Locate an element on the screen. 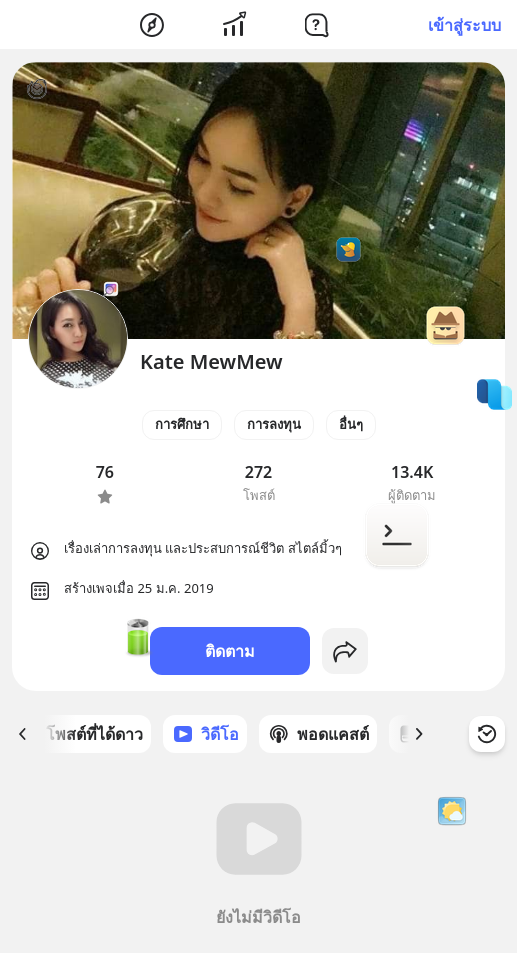 The width and height of the screenshot is (517, 953). open the weather app is located at coordinates (452, 811).